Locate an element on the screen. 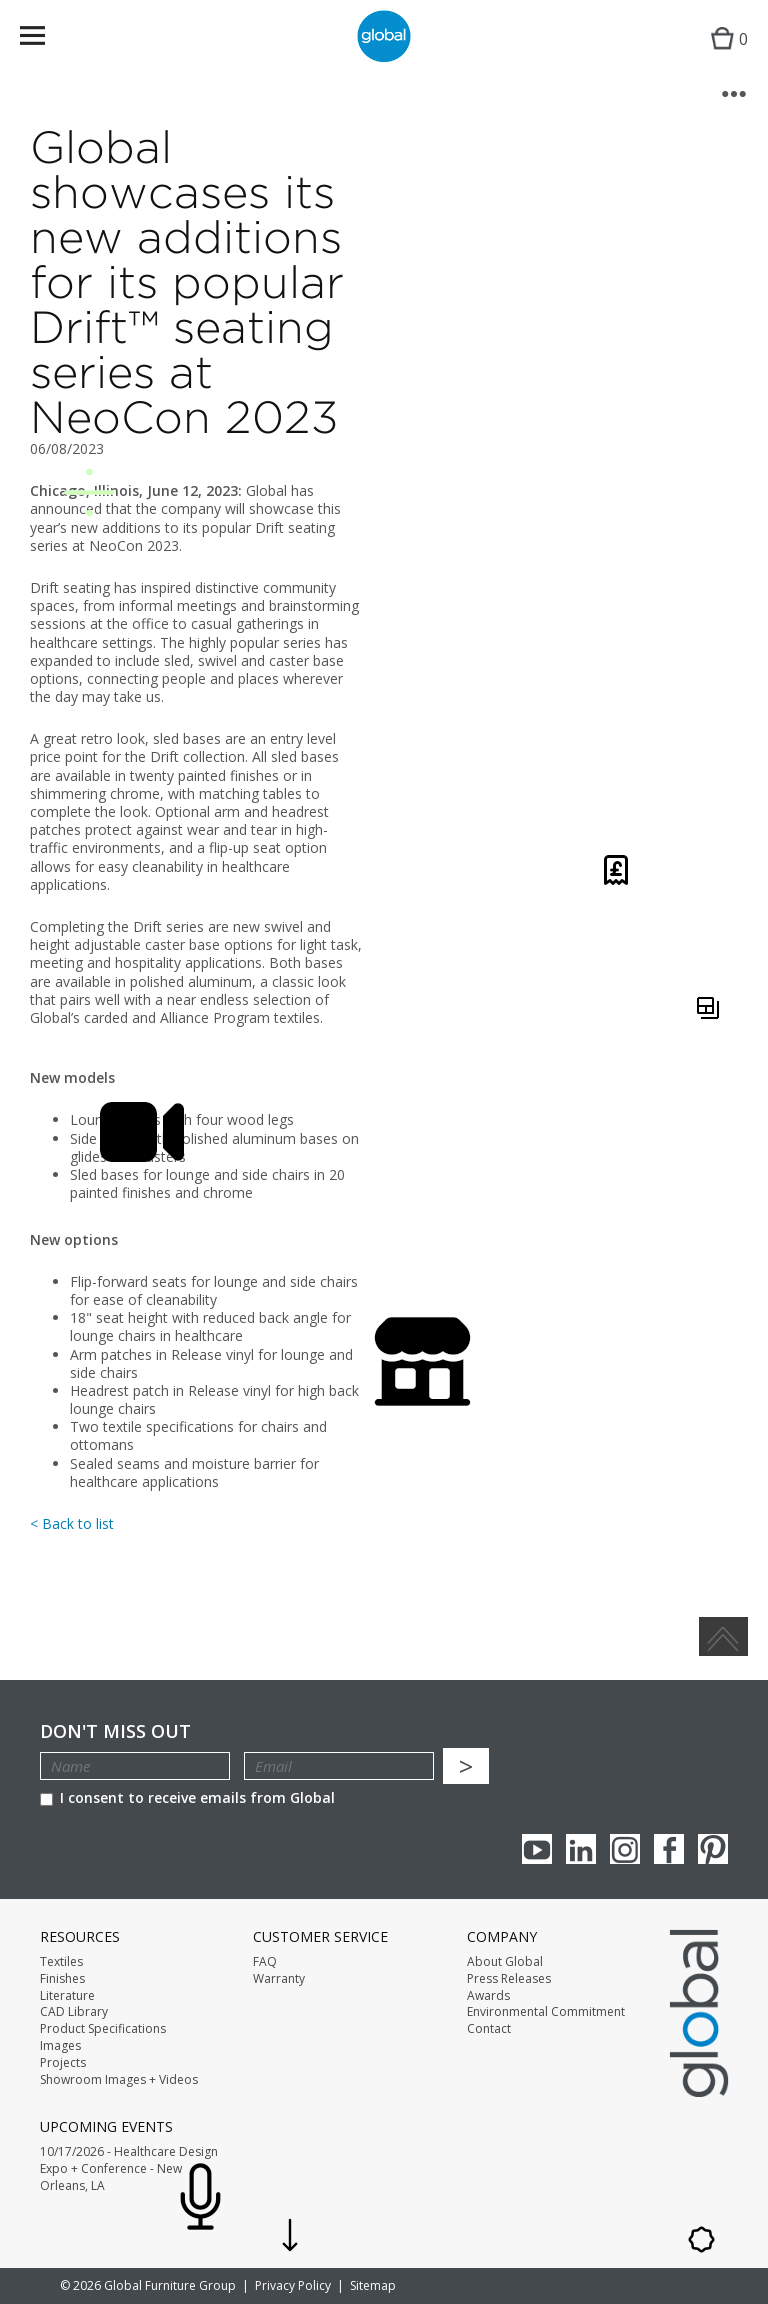 This screenshot has width=768, height=2304. indicates verified or authenticated content is located at coordinates (701, 2239).